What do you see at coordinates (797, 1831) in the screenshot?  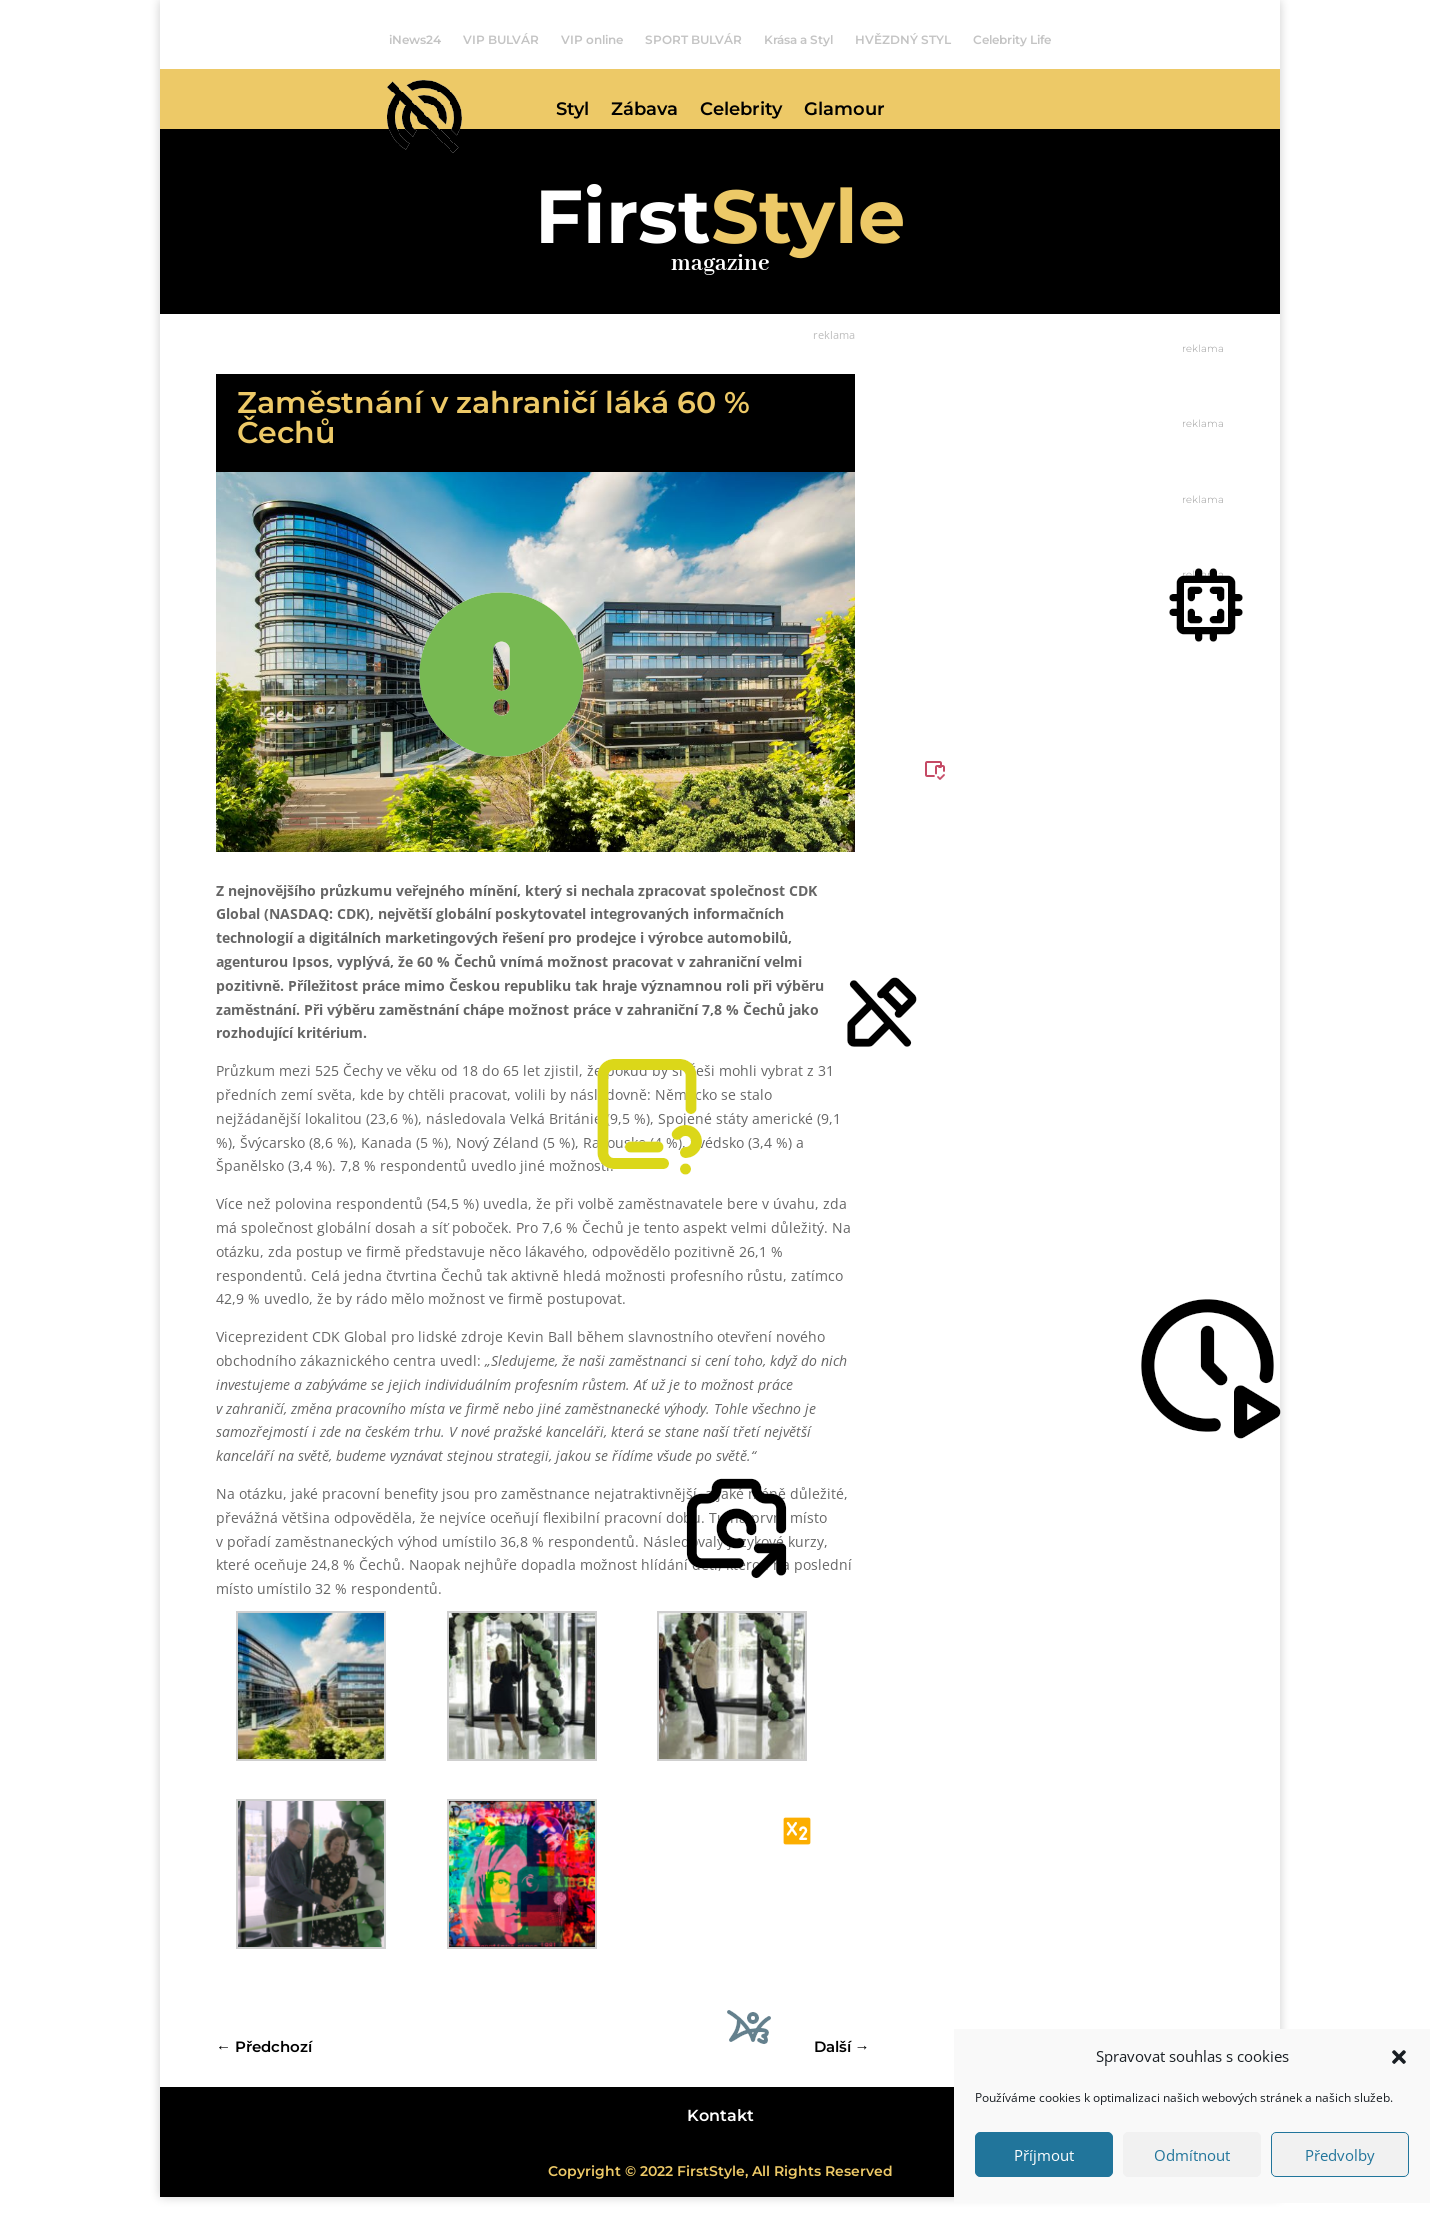 I see `format text as subscript` at bounding box center [797, 1831].